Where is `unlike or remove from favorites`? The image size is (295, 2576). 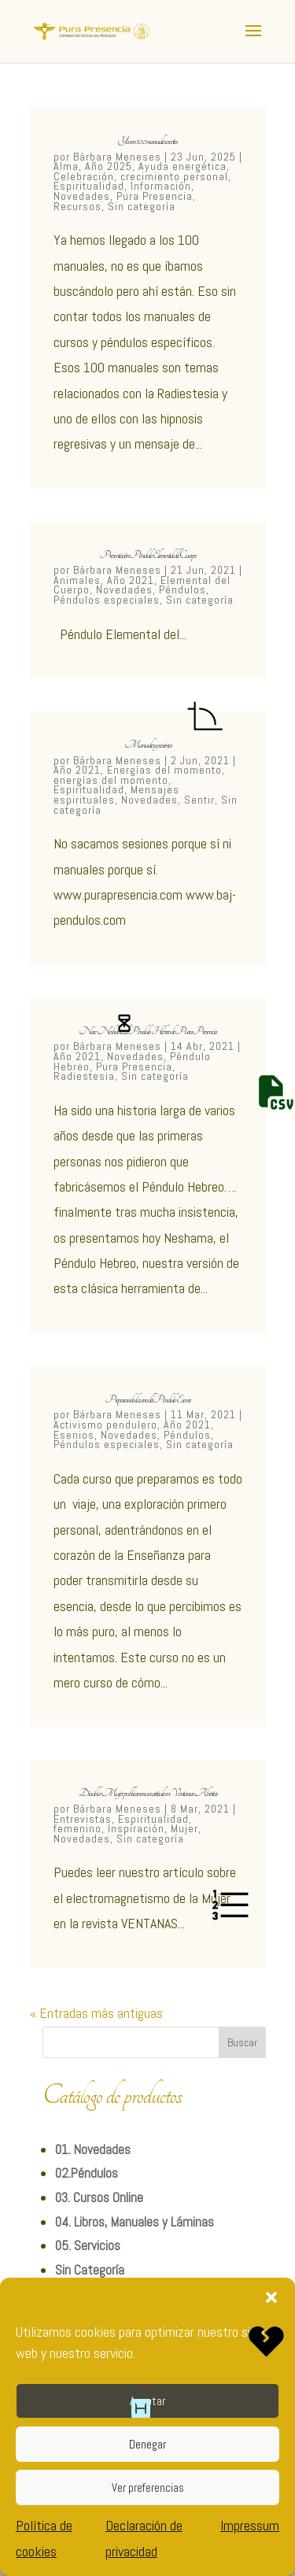 unlike or remove from favorites is located at coordinates (266, 2340).